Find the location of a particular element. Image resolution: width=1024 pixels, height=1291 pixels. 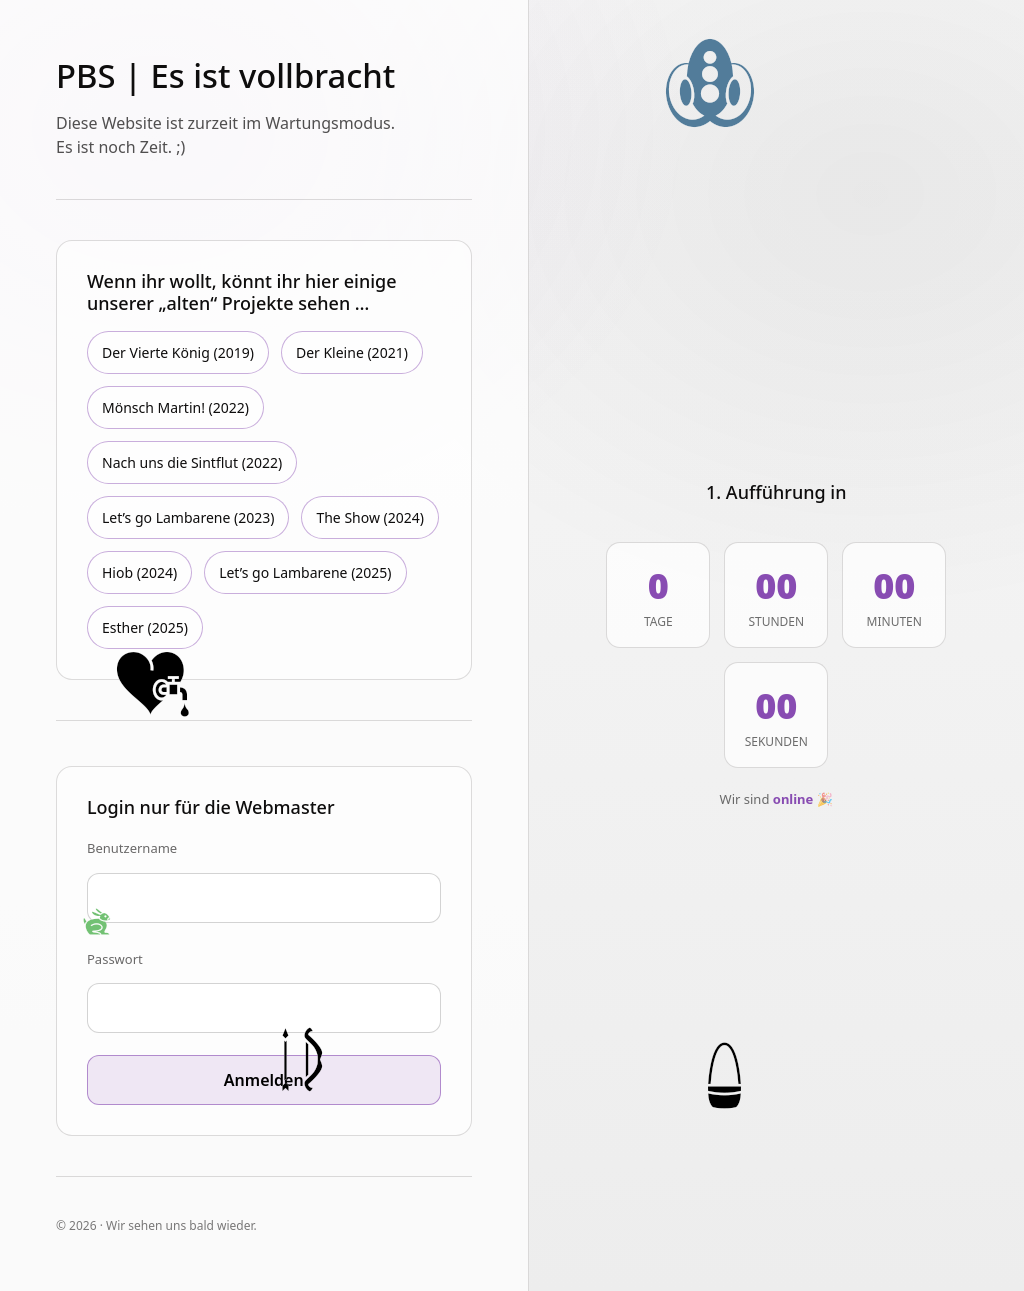

decorative game badge or achievement emblem is located at coordinates (710, 83).